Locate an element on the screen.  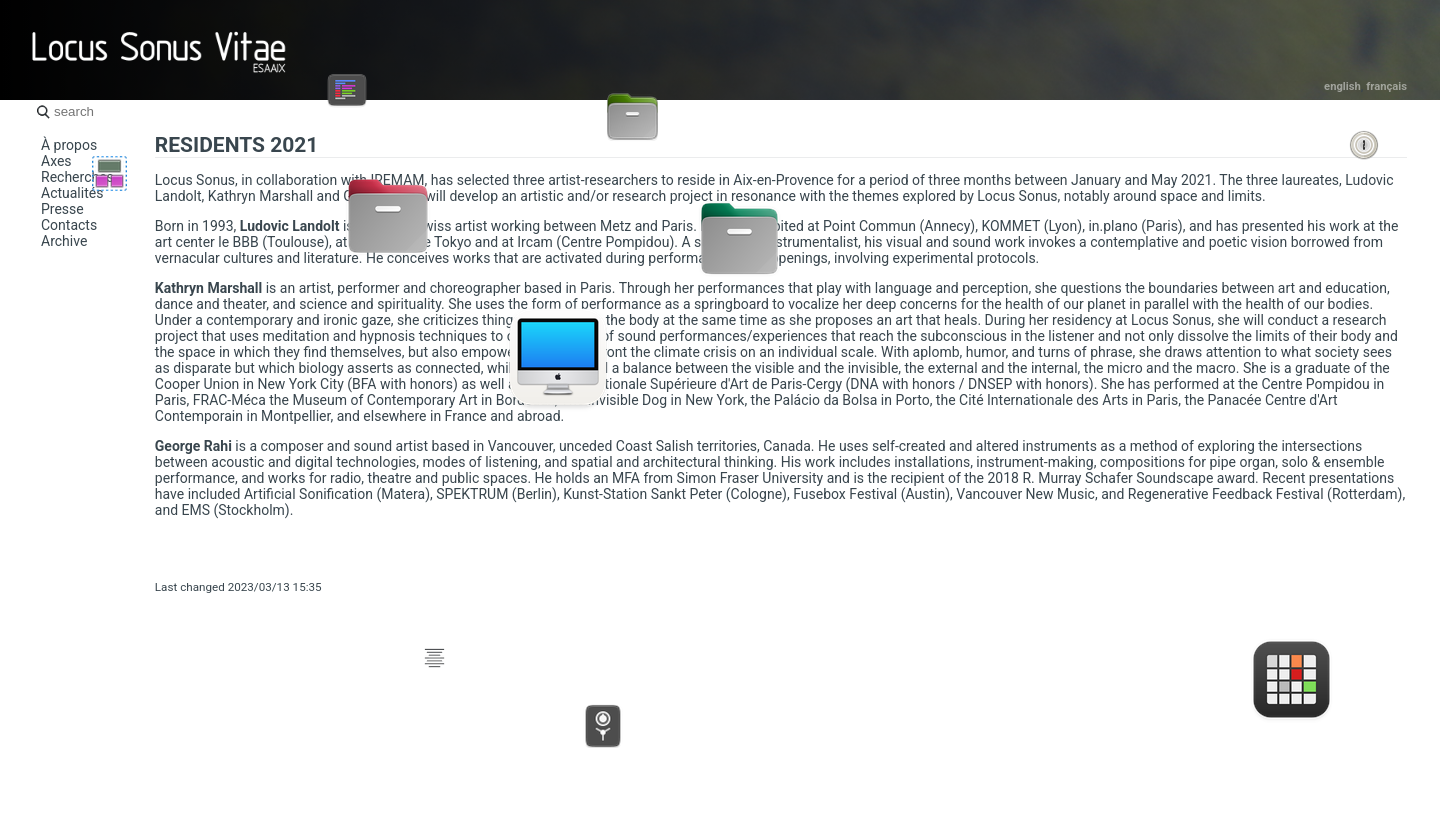
open variety wallpaper changer app is located at coordinates (558, 357).